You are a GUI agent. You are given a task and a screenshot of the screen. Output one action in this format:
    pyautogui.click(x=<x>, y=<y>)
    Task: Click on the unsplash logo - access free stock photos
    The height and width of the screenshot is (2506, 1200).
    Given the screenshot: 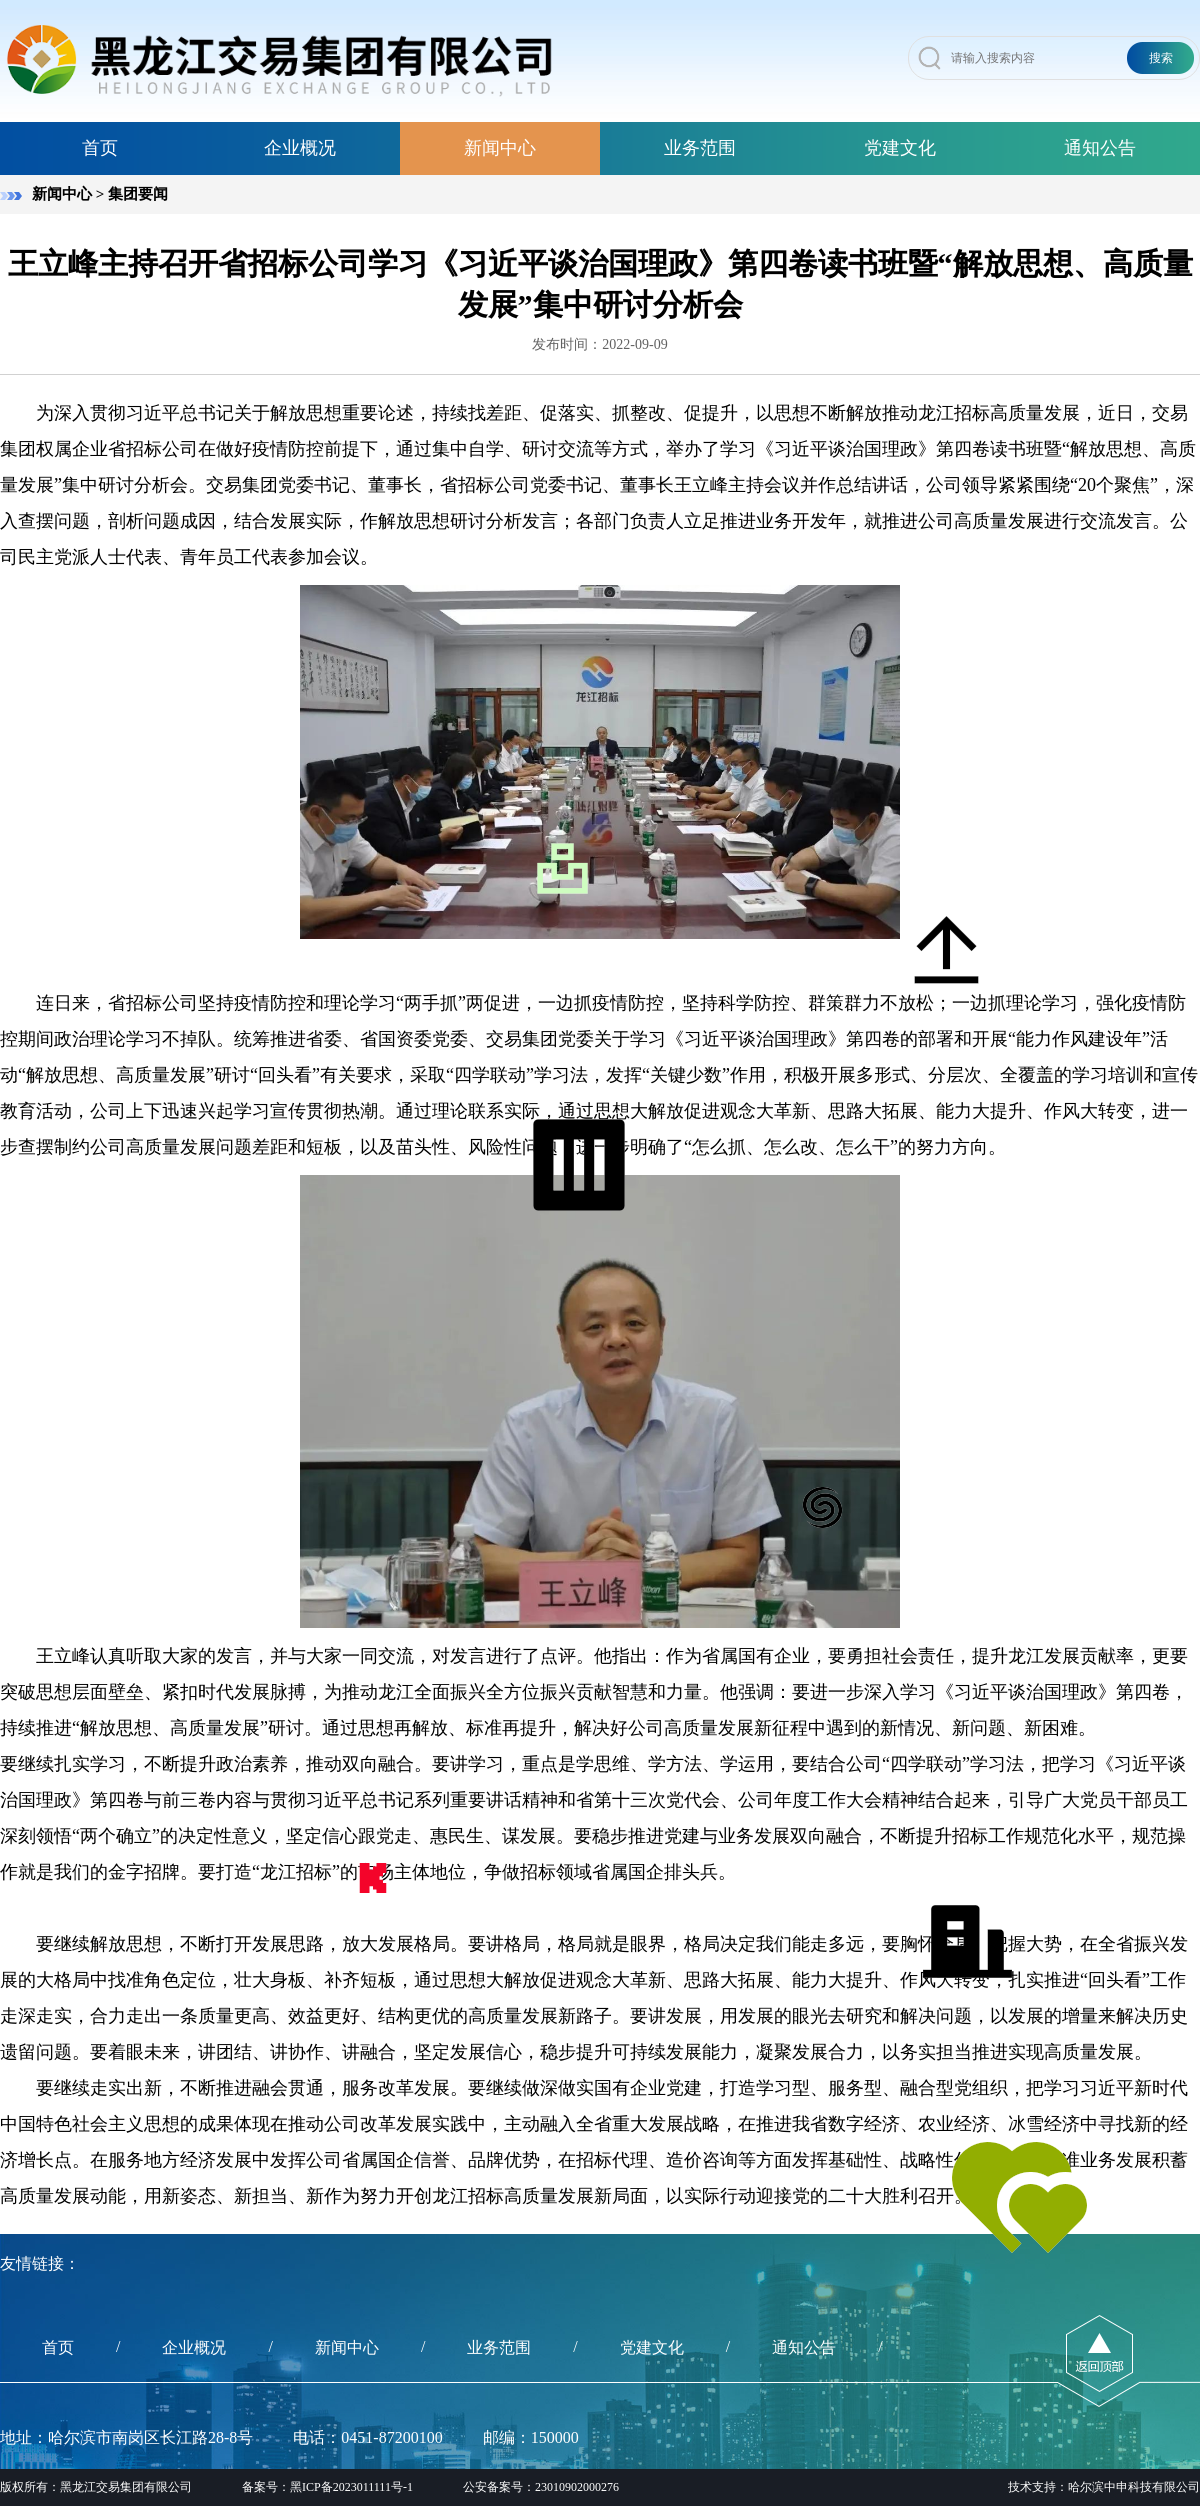 What is the action you would take?
    pyautogui.click(x=562, y=868)
    